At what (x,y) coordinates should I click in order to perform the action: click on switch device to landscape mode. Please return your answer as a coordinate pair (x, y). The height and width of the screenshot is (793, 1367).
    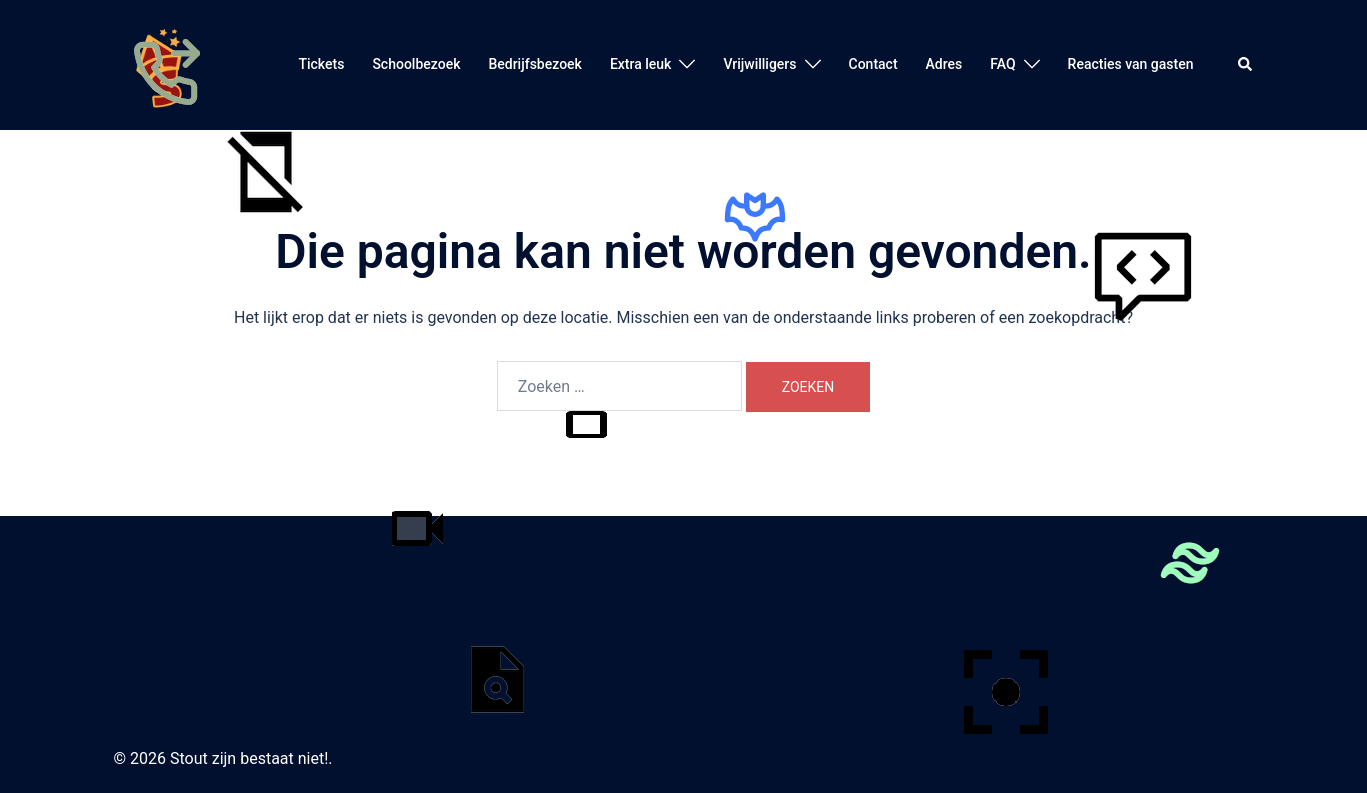
    Looking at the image, I should click on (586, 424).